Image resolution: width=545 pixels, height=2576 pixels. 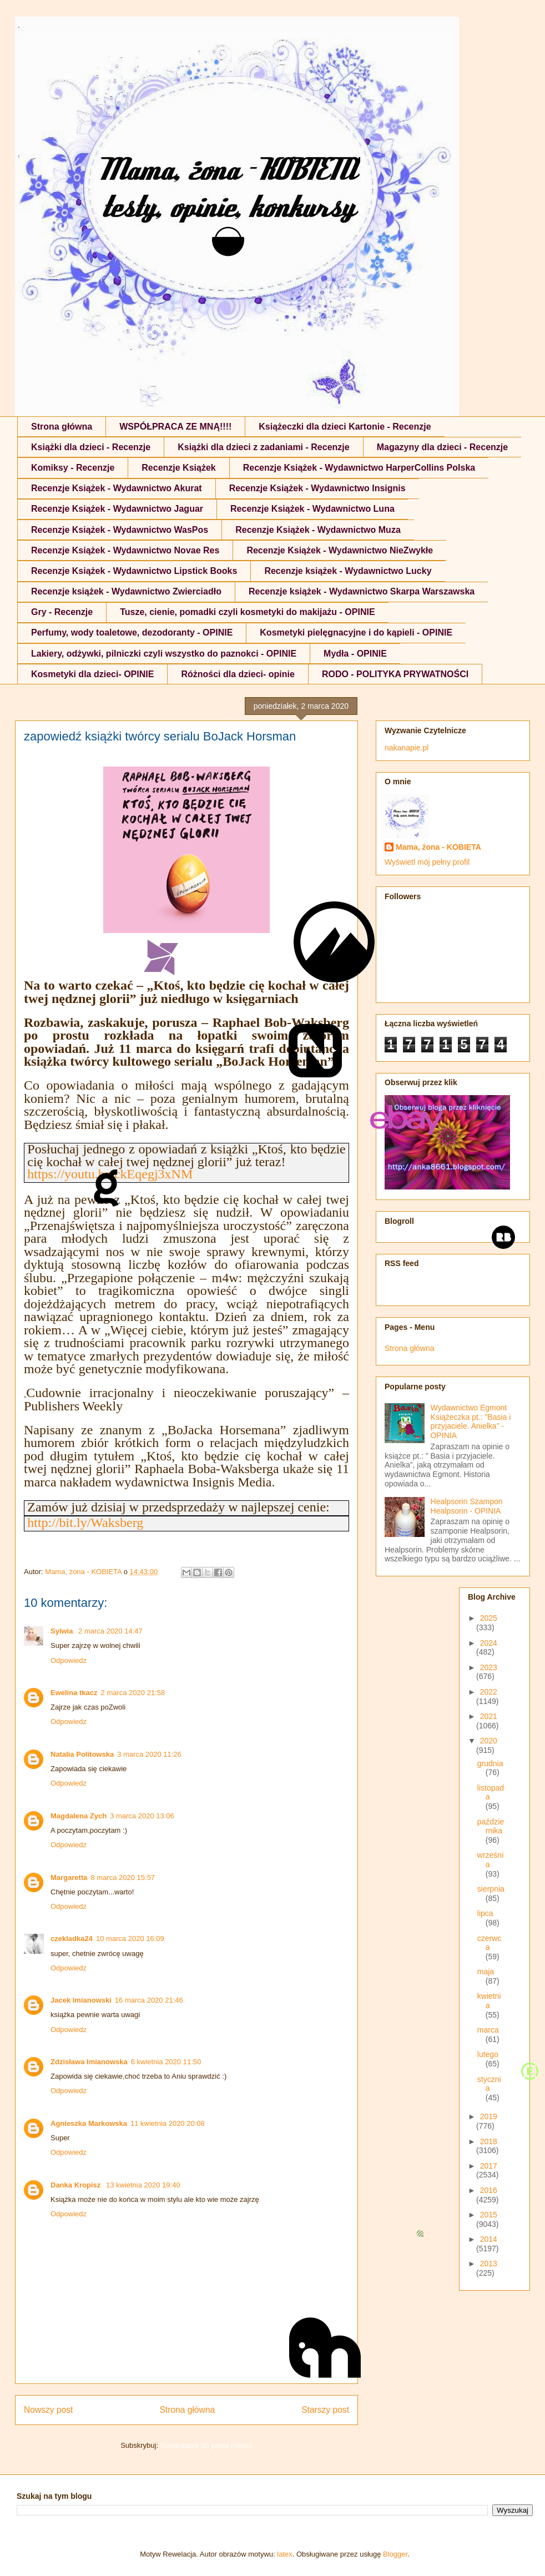 I want to click on MODX content management system logo, so click(x=161, y=957).